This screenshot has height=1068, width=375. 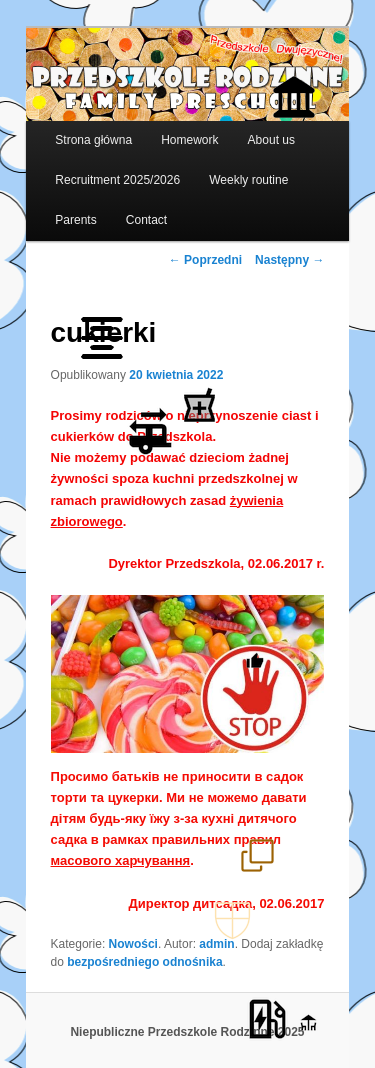 I want to click on find nearby pharmacies, so click(x=199, y=406).